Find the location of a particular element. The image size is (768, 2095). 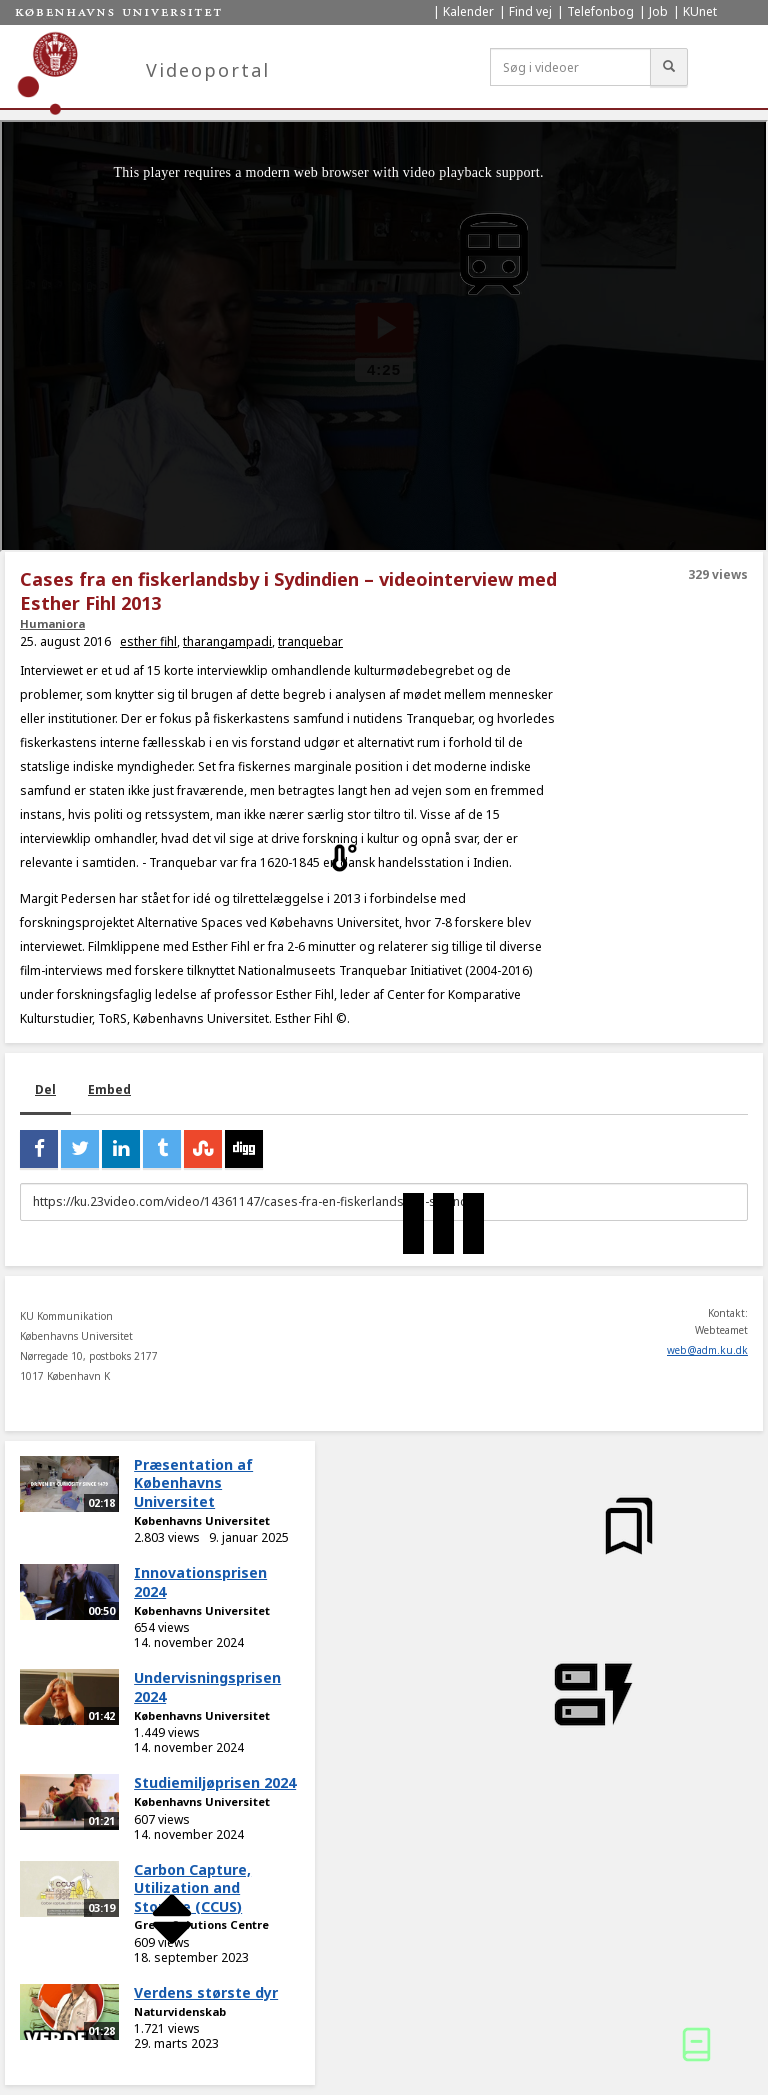

remove a book from your library is located at coordinates (696, 2044).